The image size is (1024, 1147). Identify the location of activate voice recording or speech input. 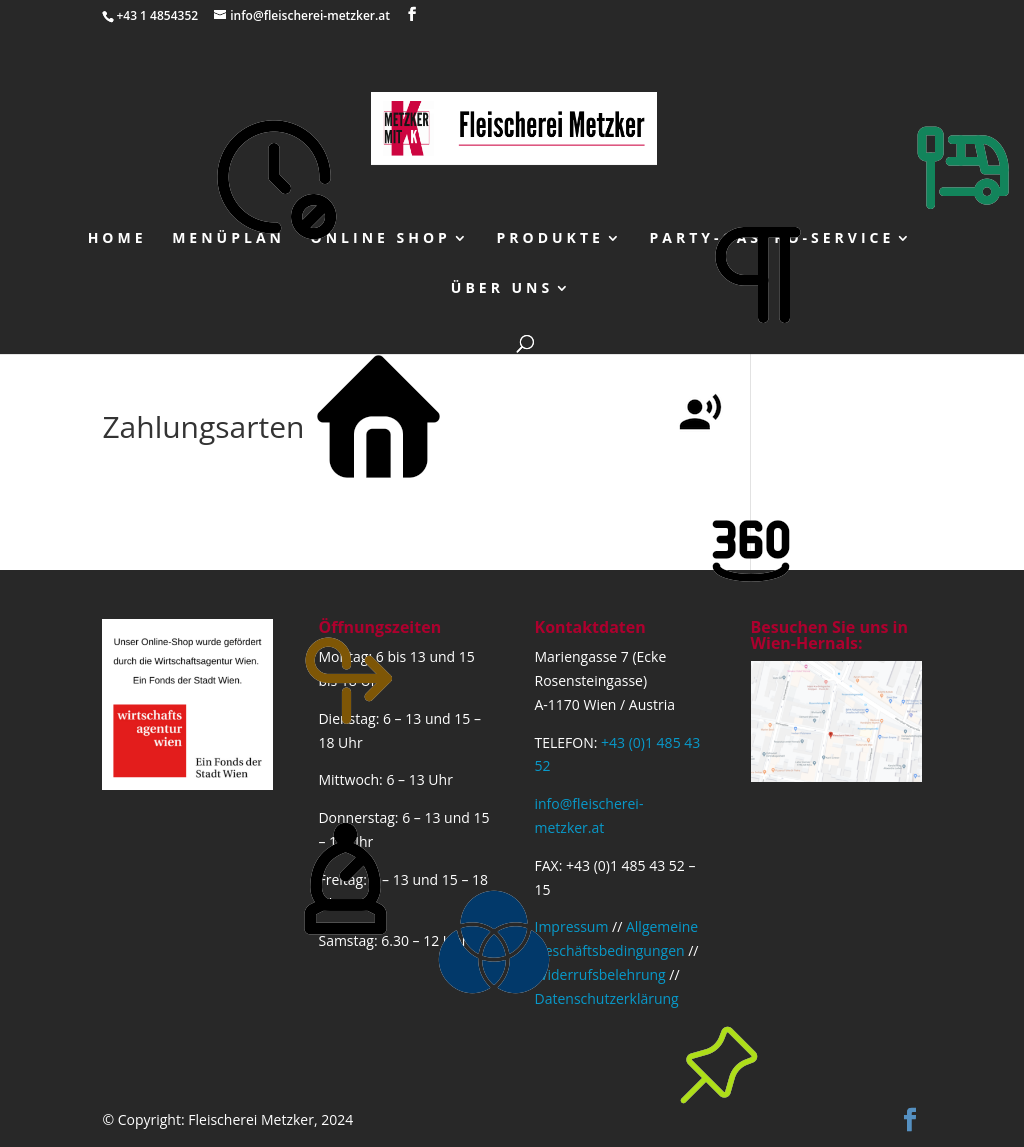
(700, 412).